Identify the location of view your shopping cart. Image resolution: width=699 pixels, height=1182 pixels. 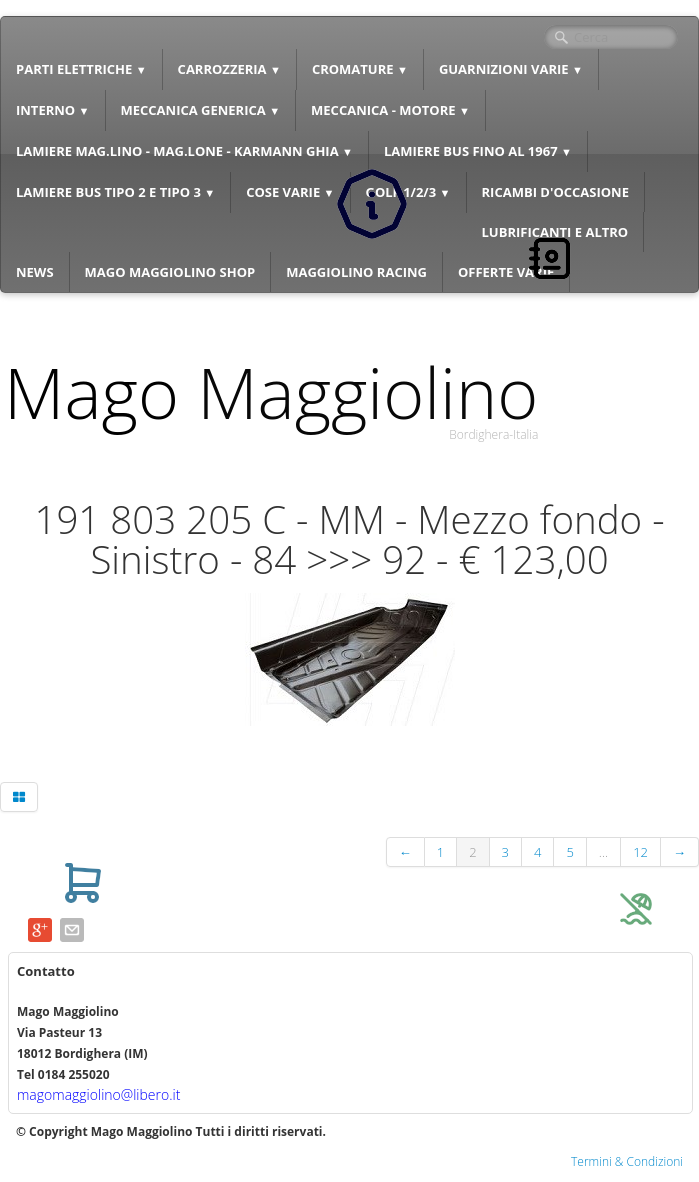
(83, 883).